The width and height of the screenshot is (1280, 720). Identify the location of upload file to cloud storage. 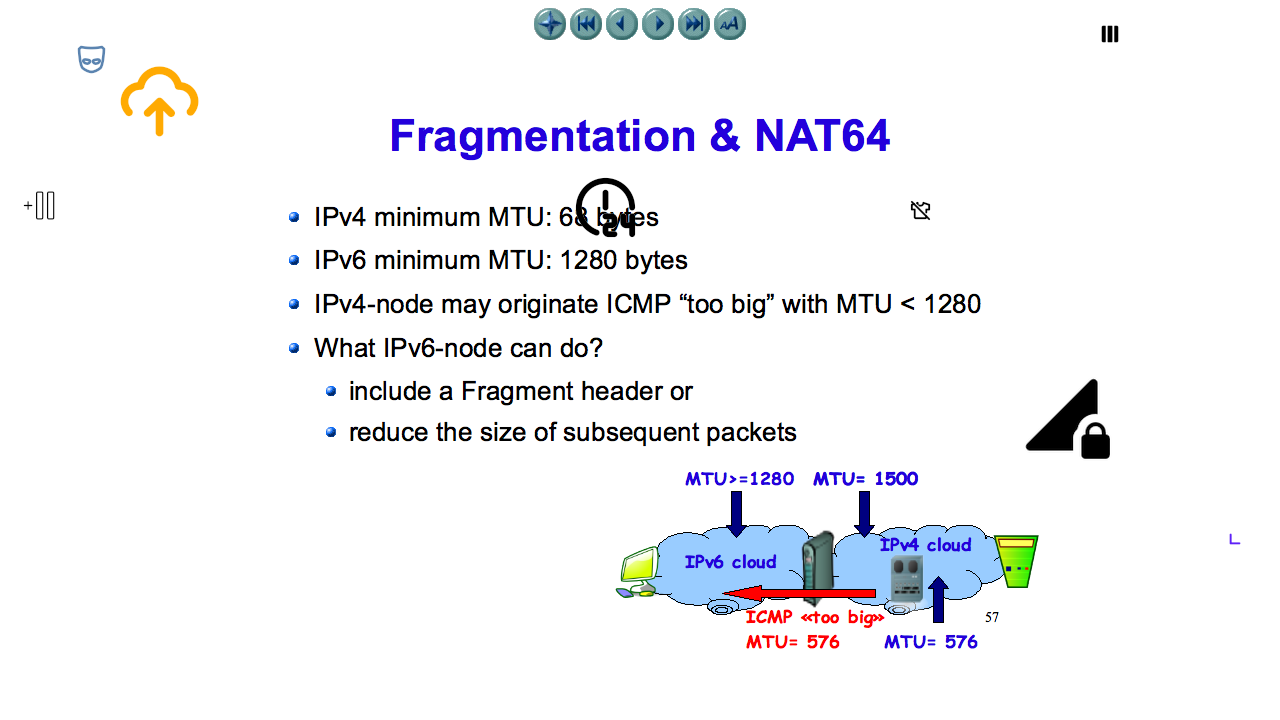
(159, 101).